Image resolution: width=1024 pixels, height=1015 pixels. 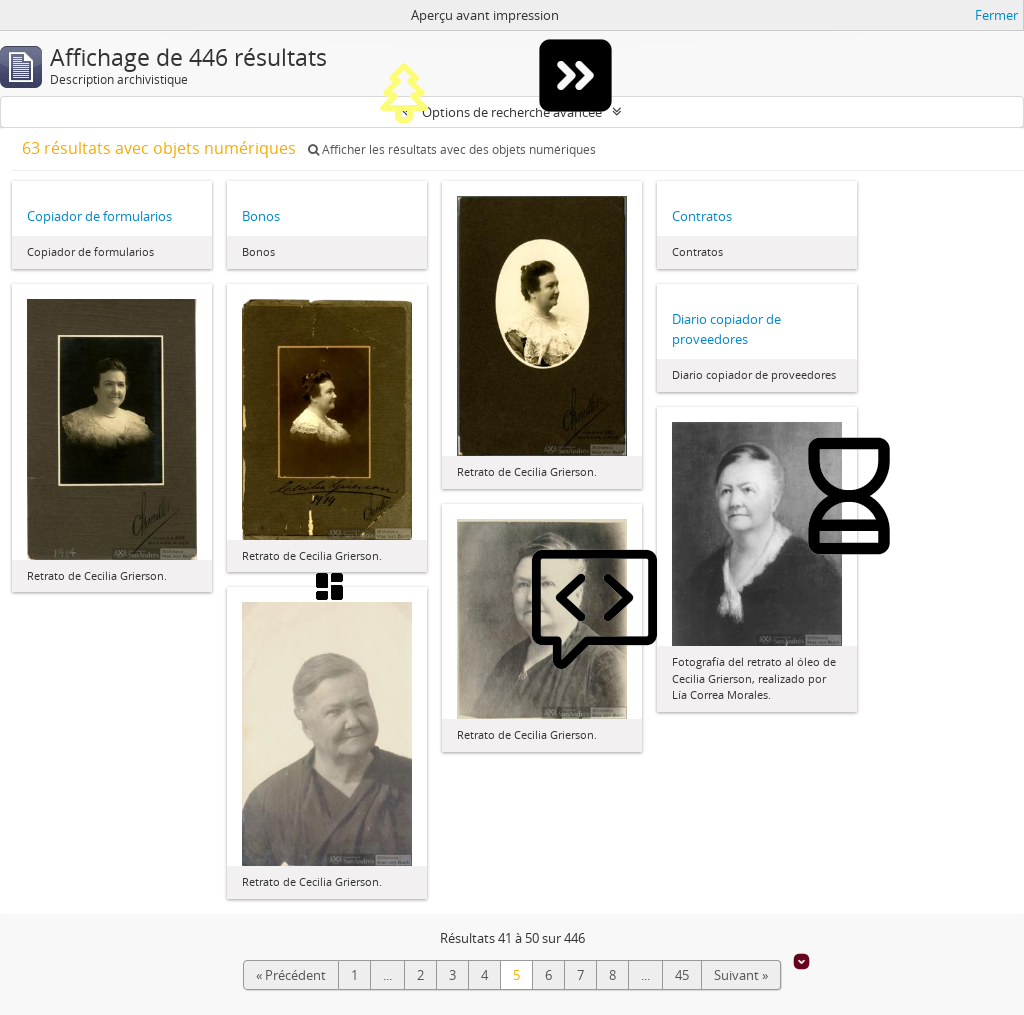 What do you see at coordinates (849, 496) in the screenshot?
I see `indicates time is running low` at bounding box center [849, 496].